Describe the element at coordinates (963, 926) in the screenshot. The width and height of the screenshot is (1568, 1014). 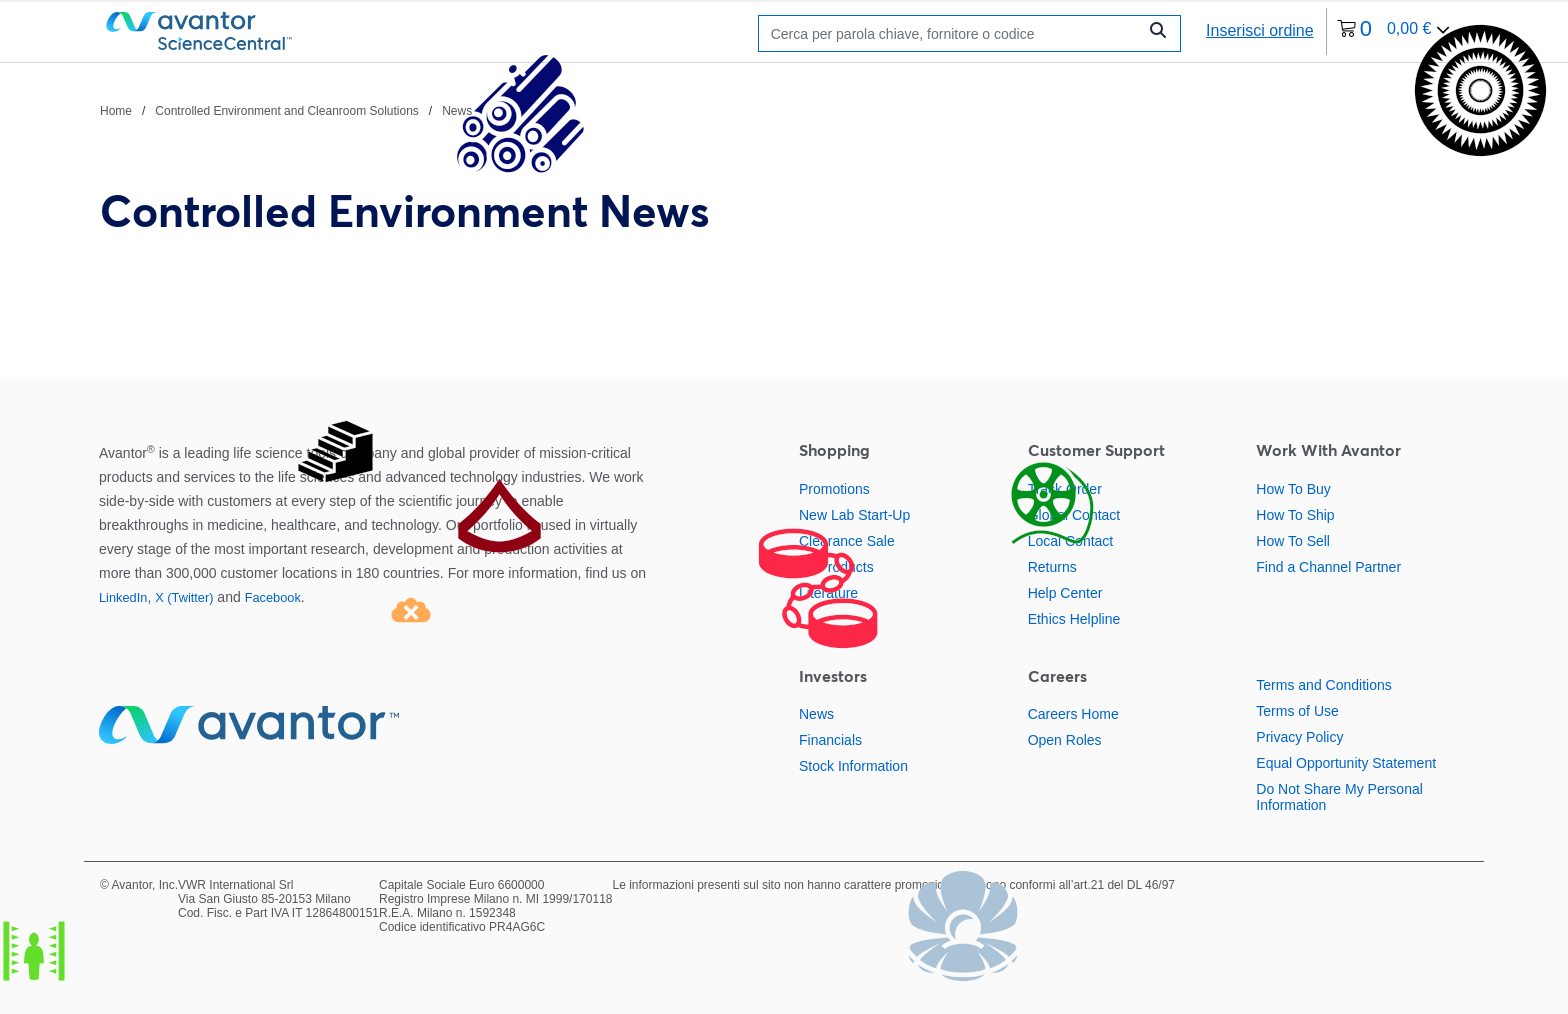
I see `oyster shell with pearl icon` at that location.